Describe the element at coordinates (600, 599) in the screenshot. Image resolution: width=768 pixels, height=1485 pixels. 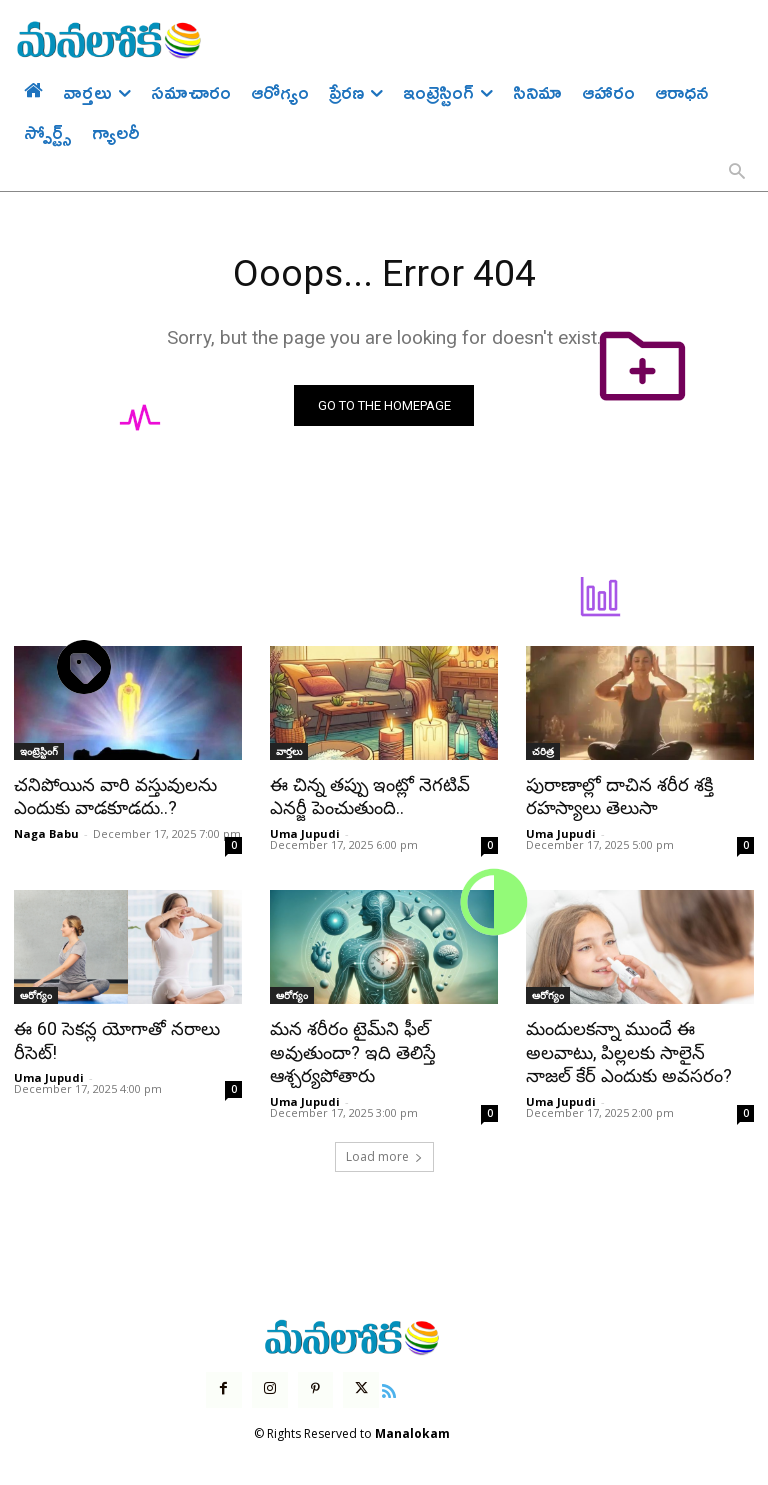
I see `view analytics or statistics` at that location.